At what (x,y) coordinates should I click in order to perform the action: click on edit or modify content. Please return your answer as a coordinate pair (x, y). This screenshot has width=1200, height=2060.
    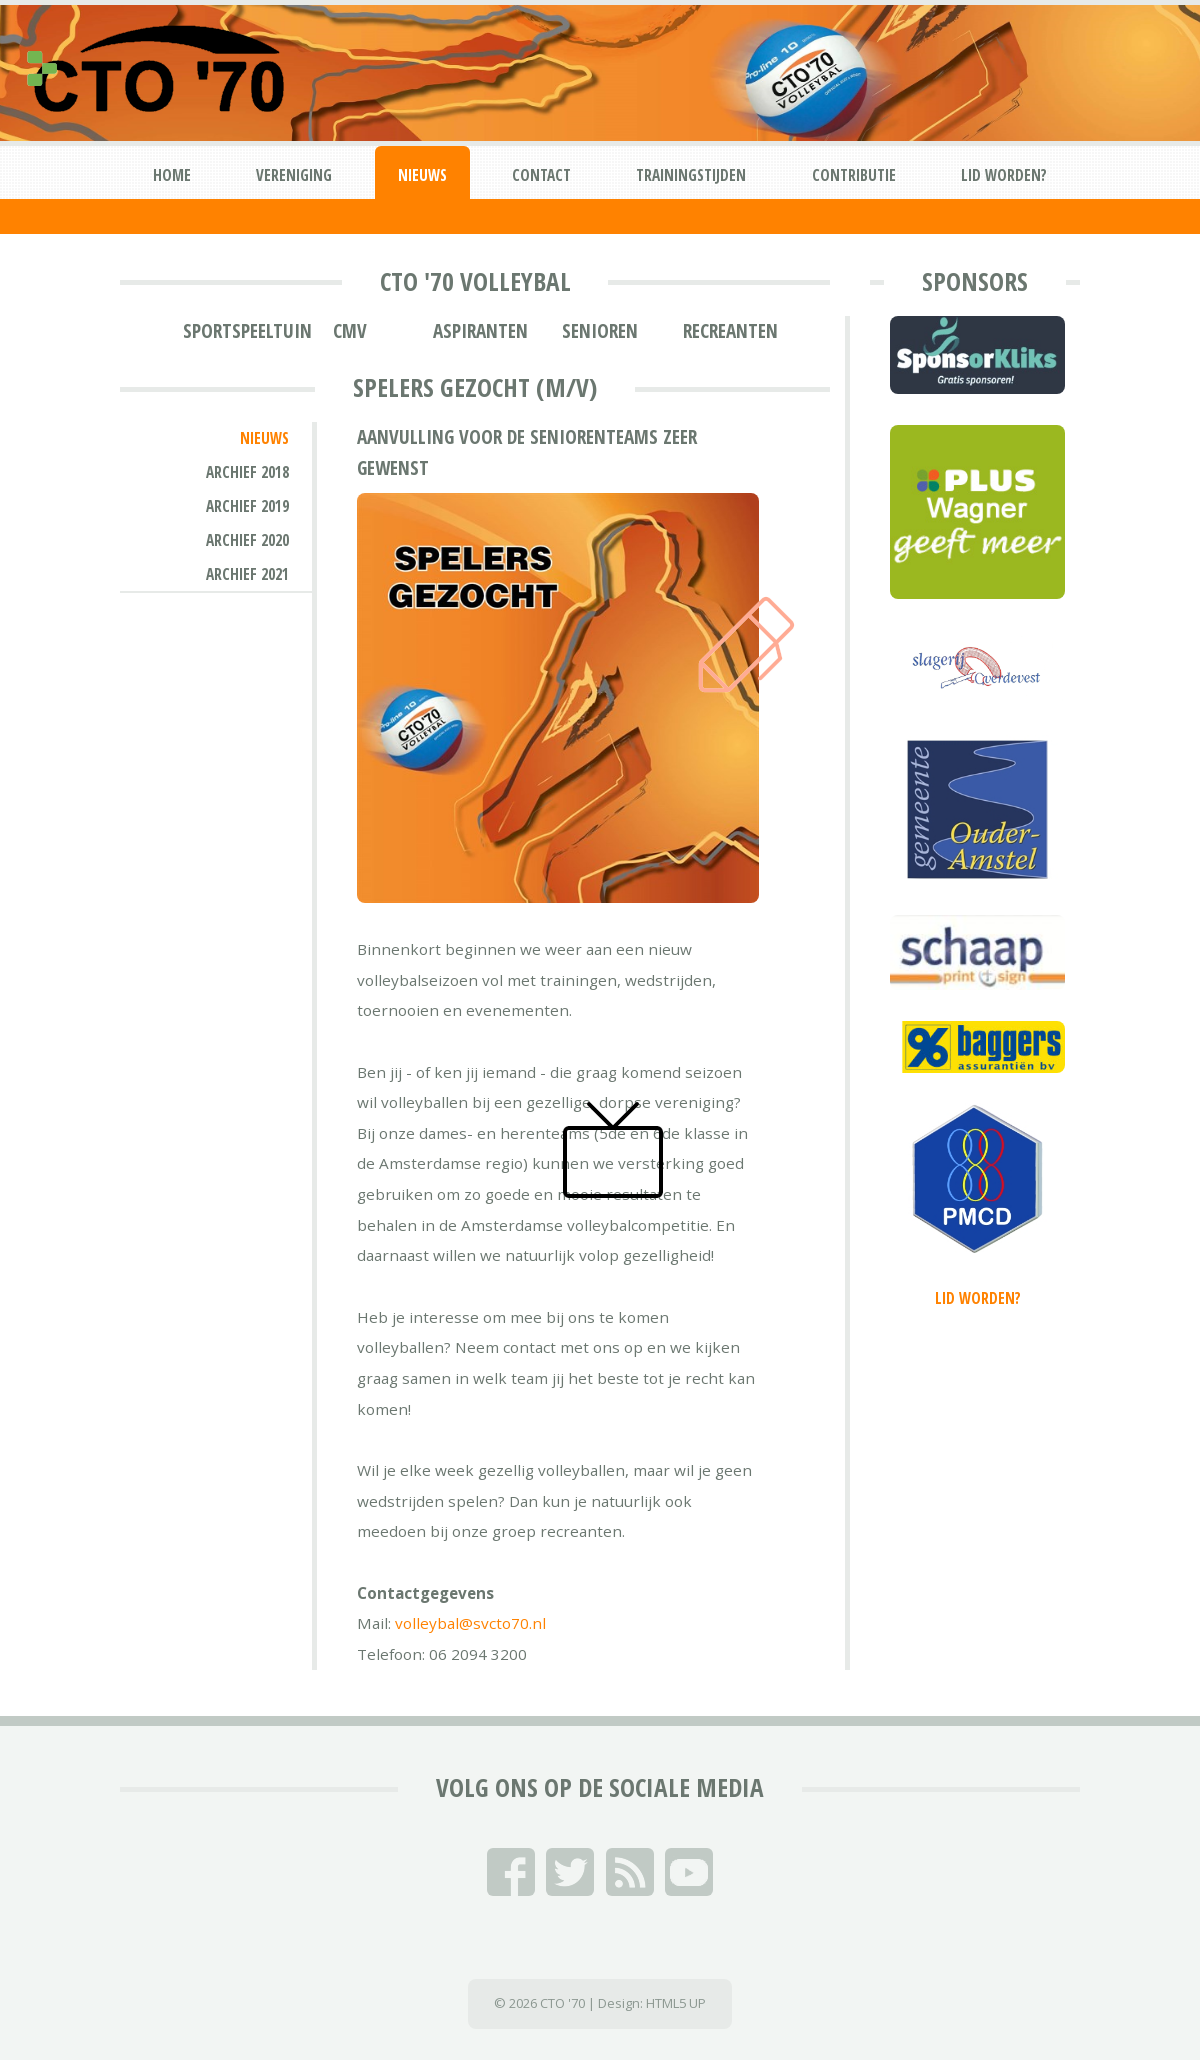
    Looking at the image, I should click on (744, 646).